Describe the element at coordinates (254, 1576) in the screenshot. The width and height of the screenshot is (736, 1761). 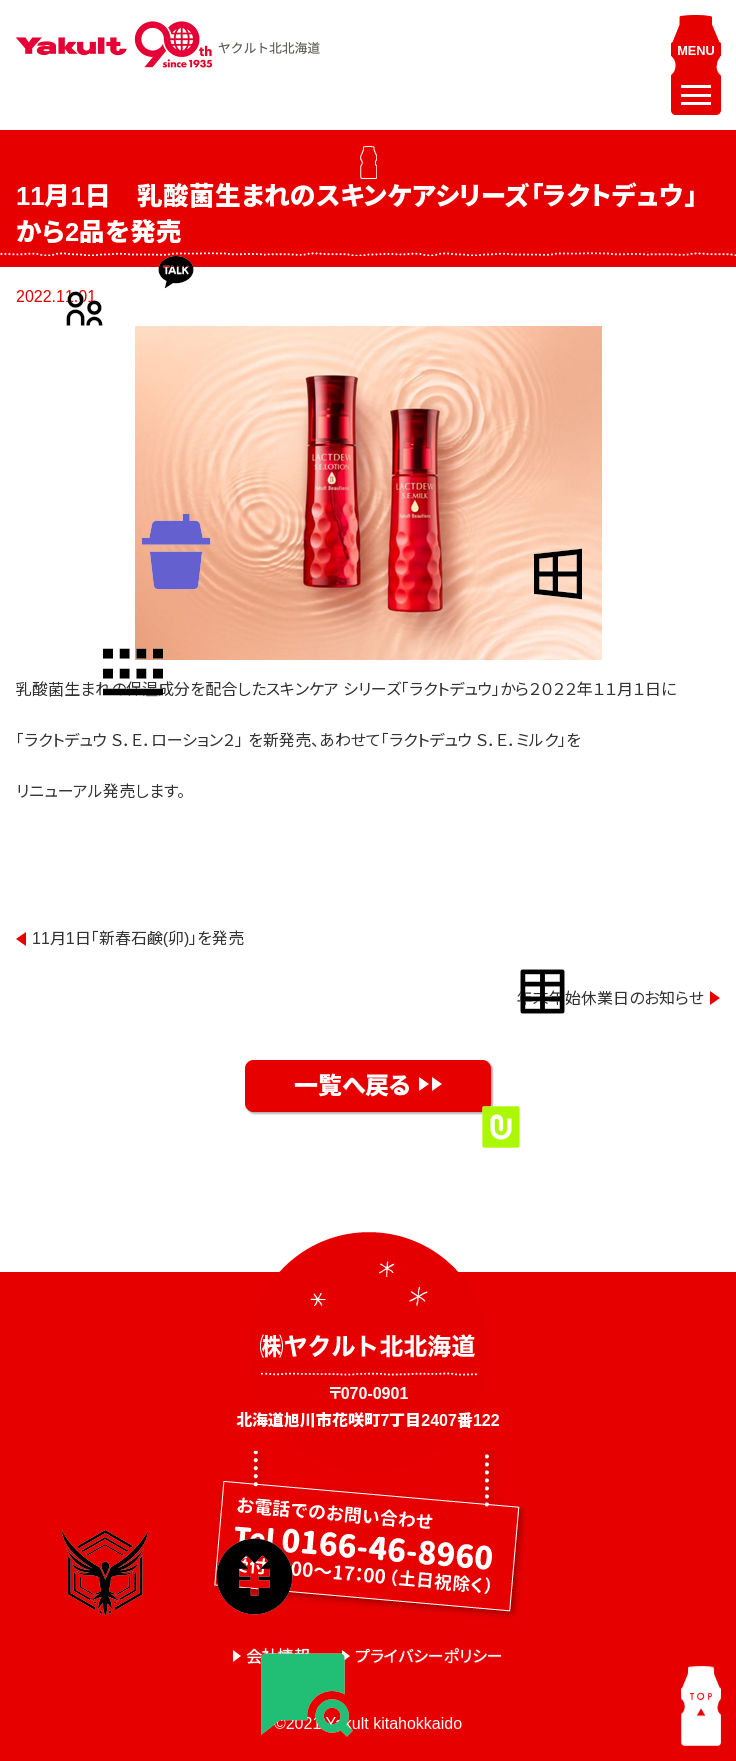
I see `view balance in chinese yuan` at that location.